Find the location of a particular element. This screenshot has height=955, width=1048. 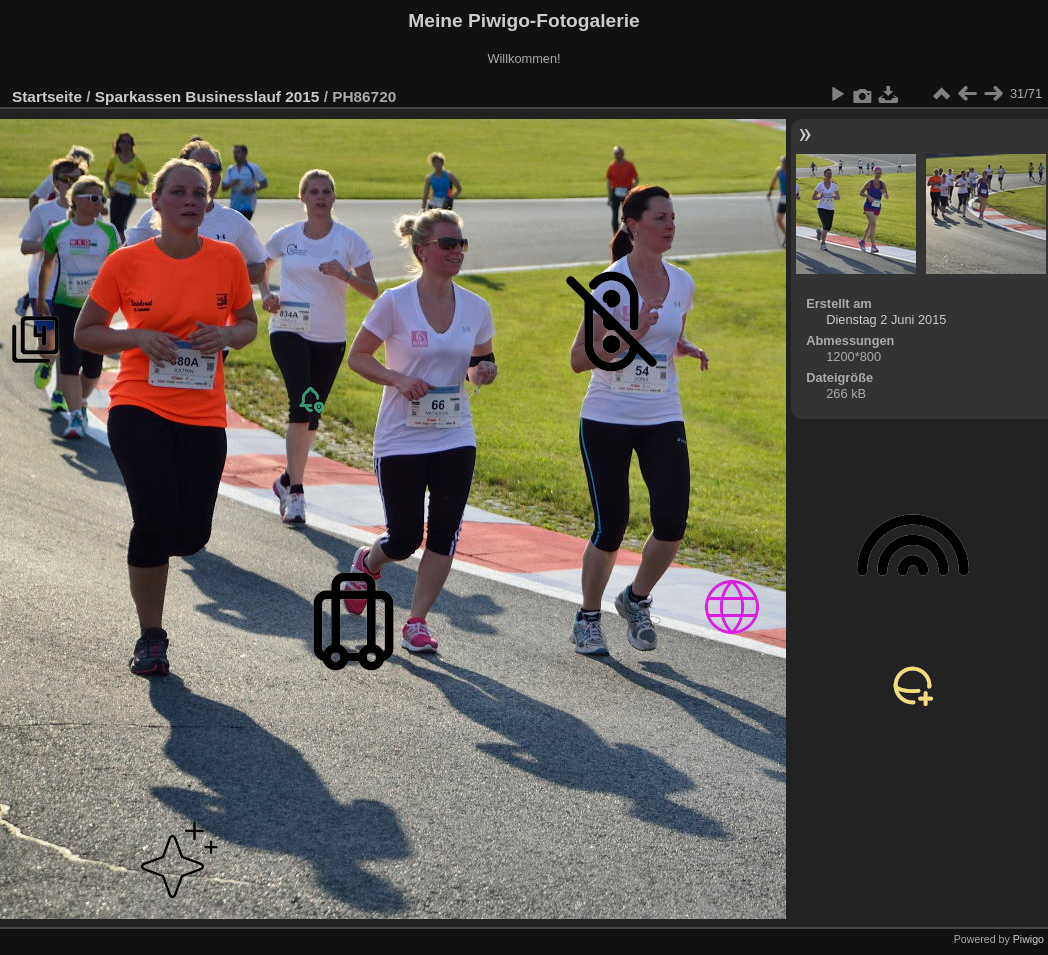

access travel or trip information is located at coordinates (353, 621).